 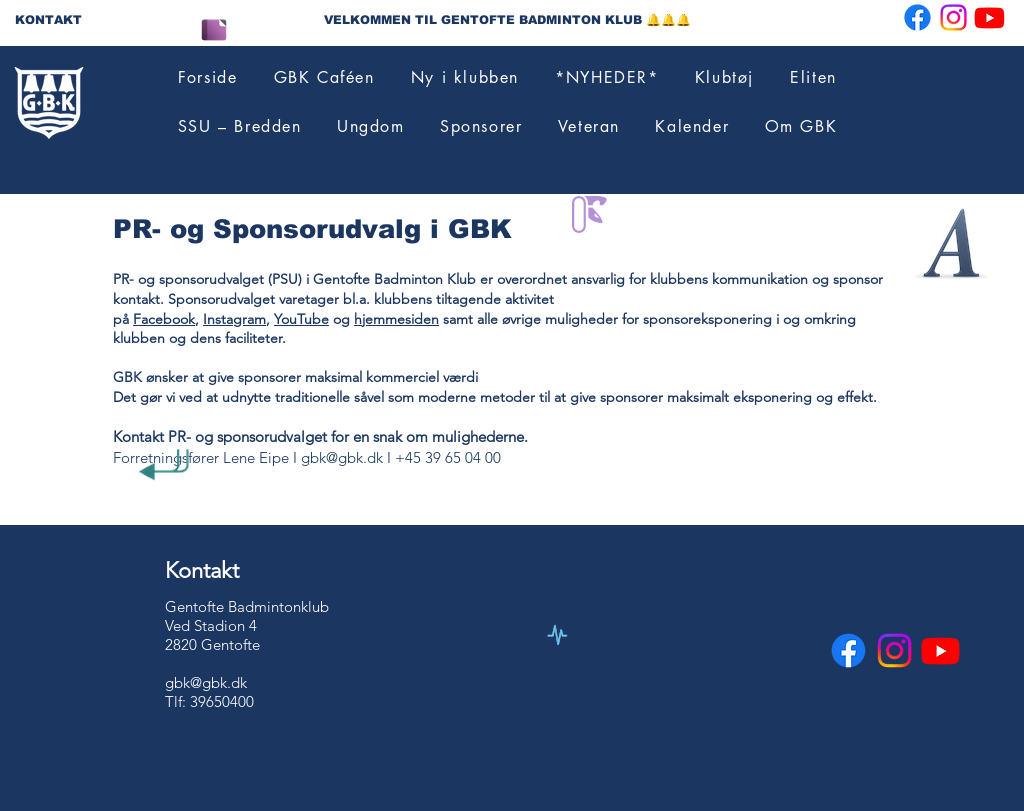 I want to click on change desktop wallpaper settings, so click(x=214, y=29).